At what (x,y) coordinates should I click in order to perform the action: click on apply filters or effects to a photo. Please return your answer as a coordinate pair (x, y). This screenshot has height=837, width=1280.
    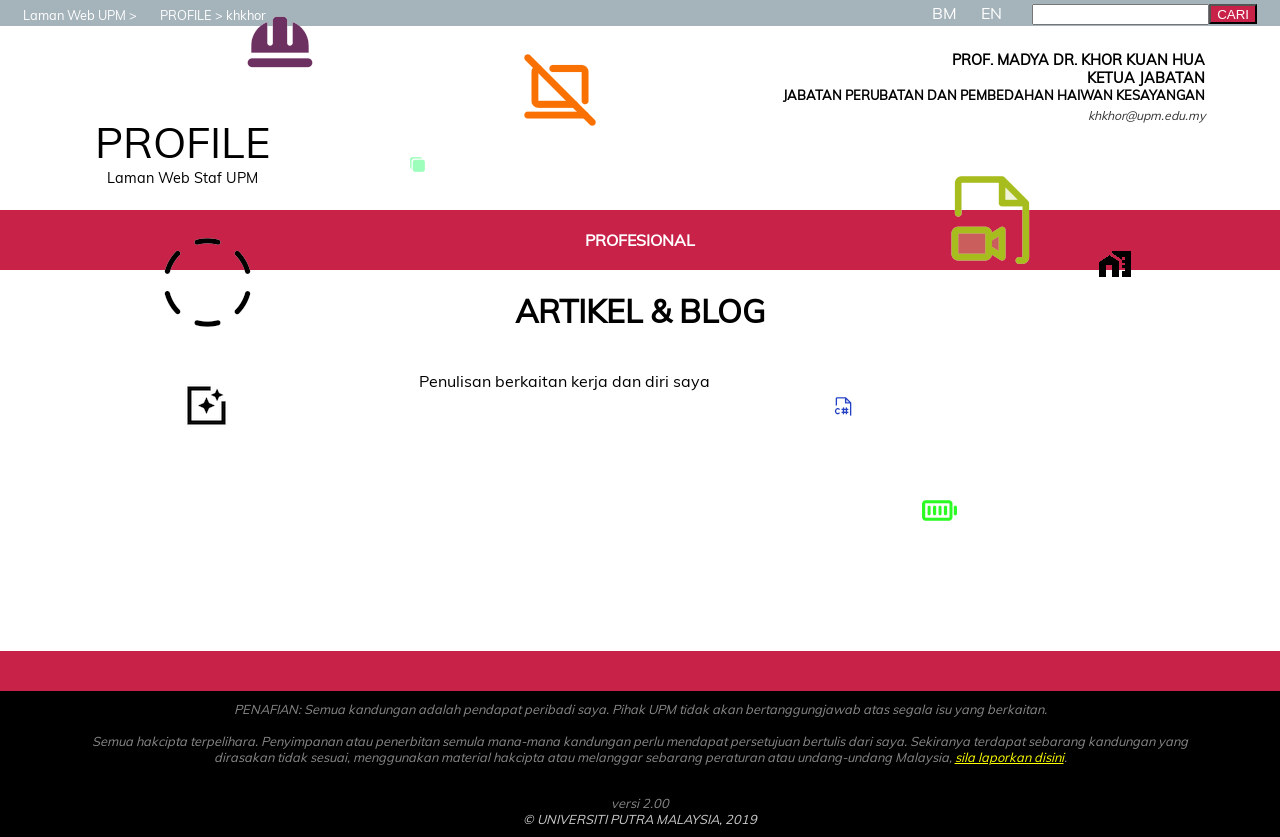
    Looking at the image, I should click on (206, 405).